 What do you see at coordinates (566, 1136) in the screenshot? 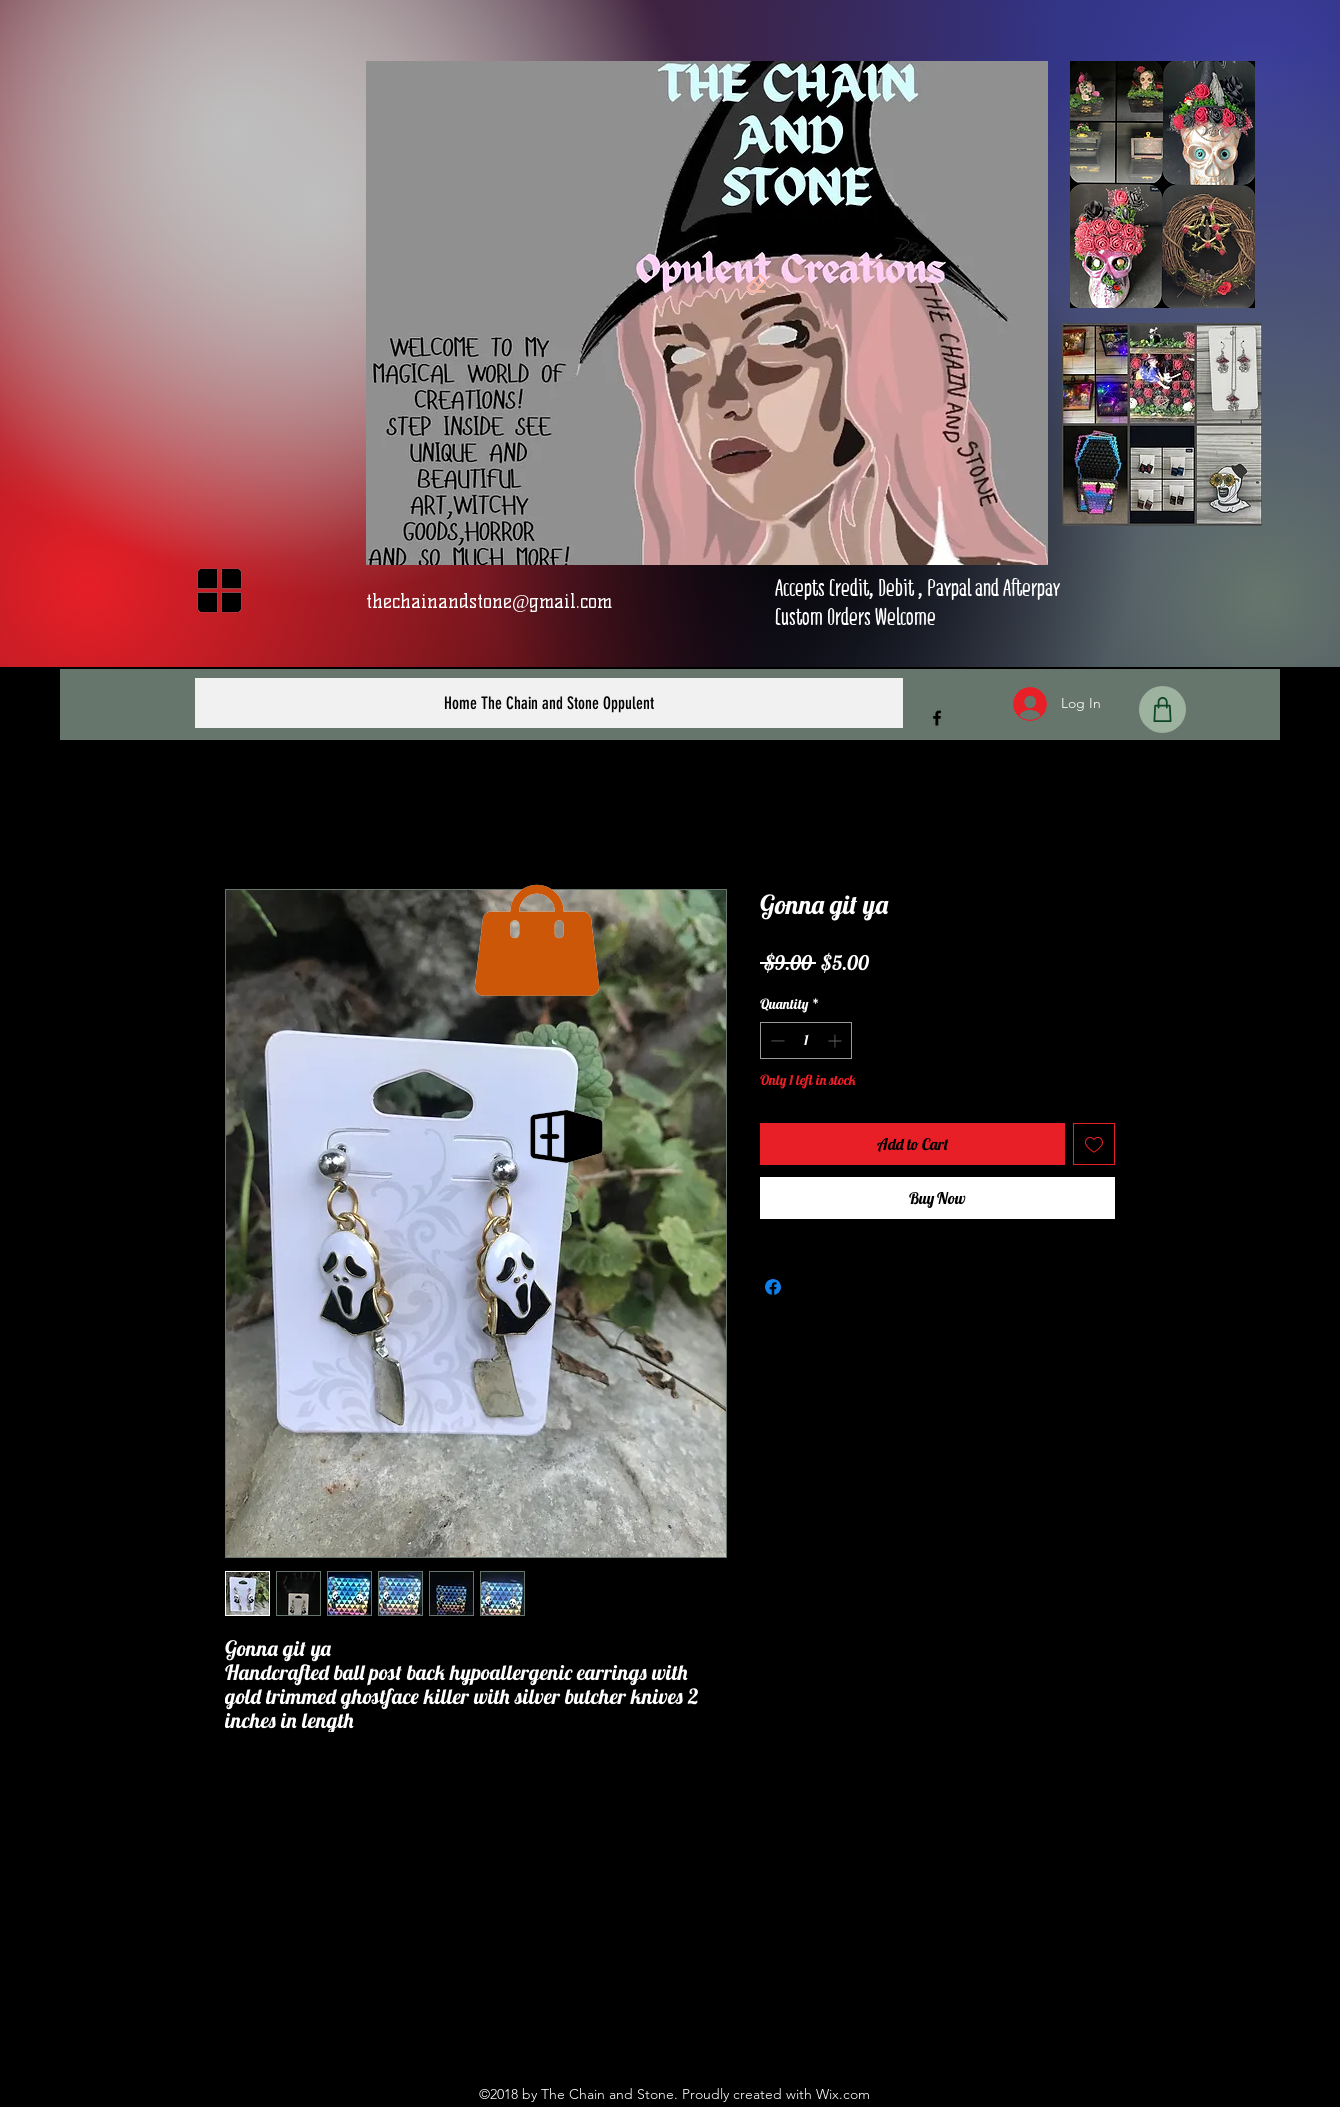
I see `view shipping or freight details` at bounding box center [566, 1136].